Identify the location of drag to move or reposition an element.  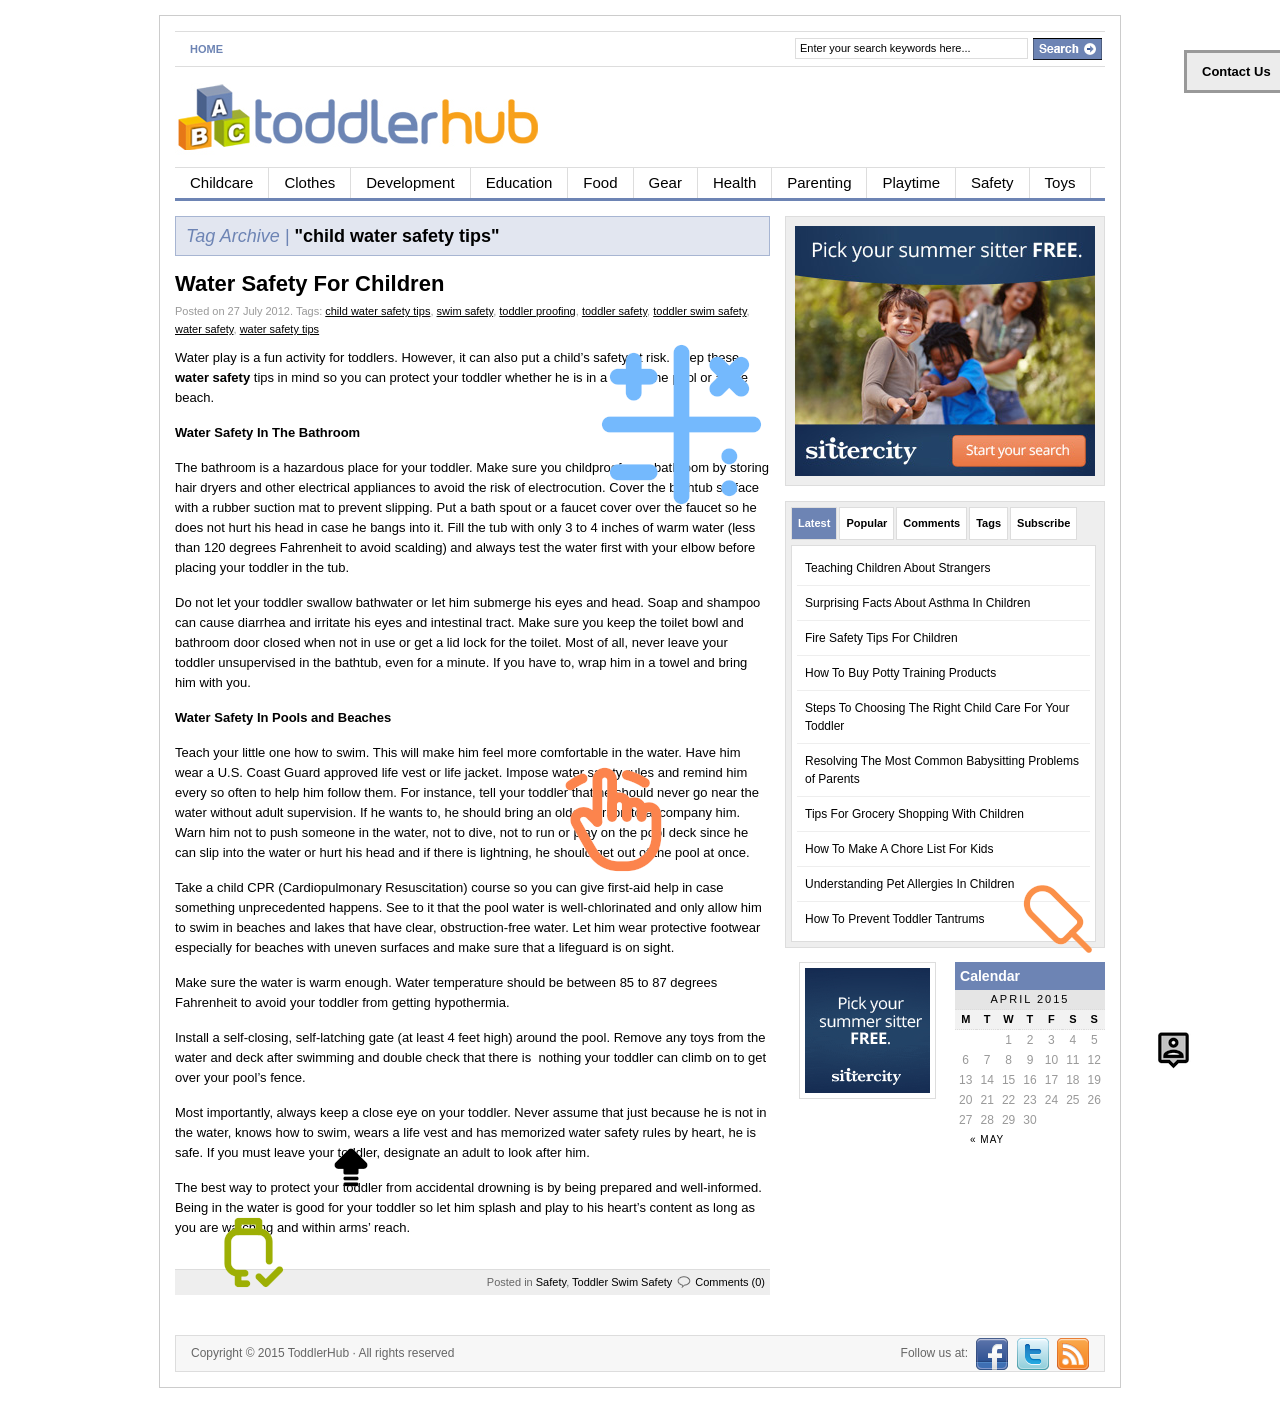
(617, 817).